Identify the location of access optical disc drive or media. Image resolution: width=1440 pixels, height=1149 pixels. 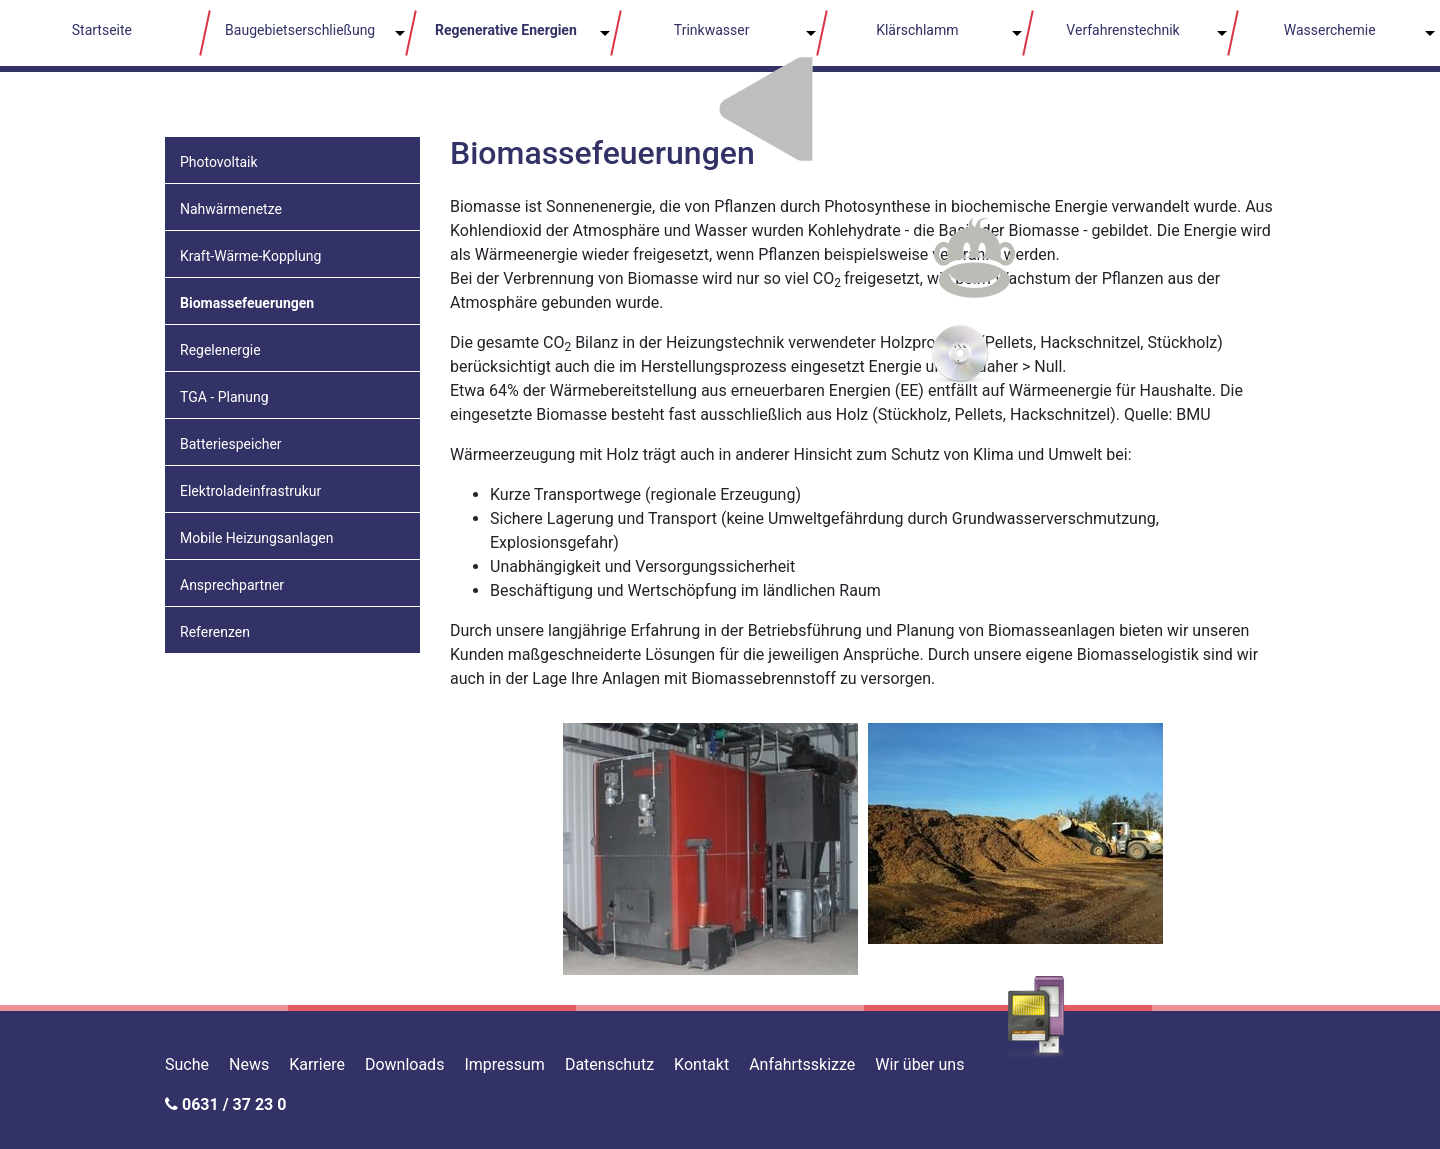
(960, 353).